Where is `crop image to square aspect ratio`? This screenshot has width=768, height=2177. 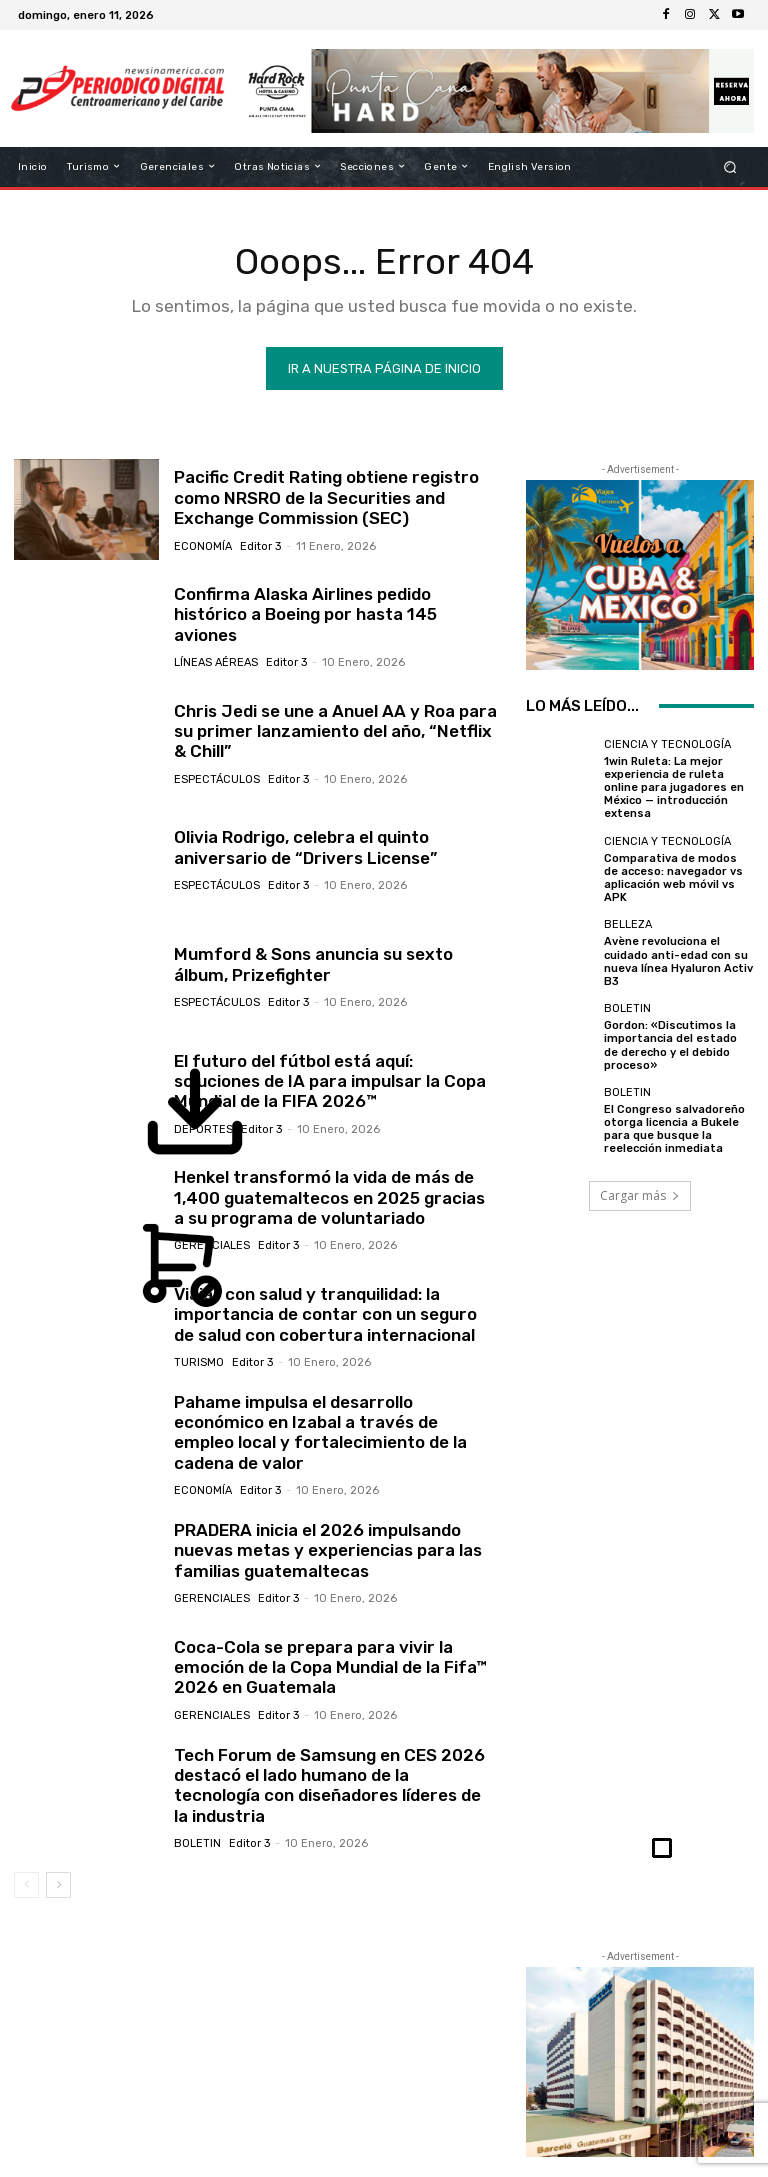
crop image to square aspect ratio is located at coordinates (662, 1848).